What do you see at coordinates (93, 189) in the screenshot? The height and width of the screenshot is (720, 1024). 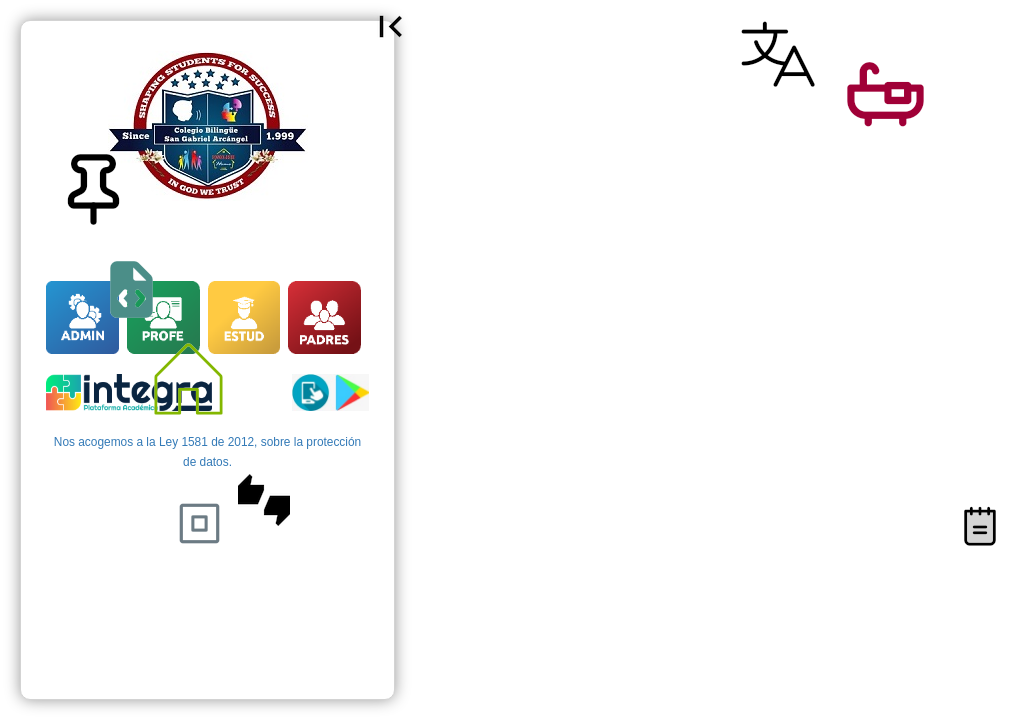 I see `pin an item to keep it visible` at bounding box center [93, 189].